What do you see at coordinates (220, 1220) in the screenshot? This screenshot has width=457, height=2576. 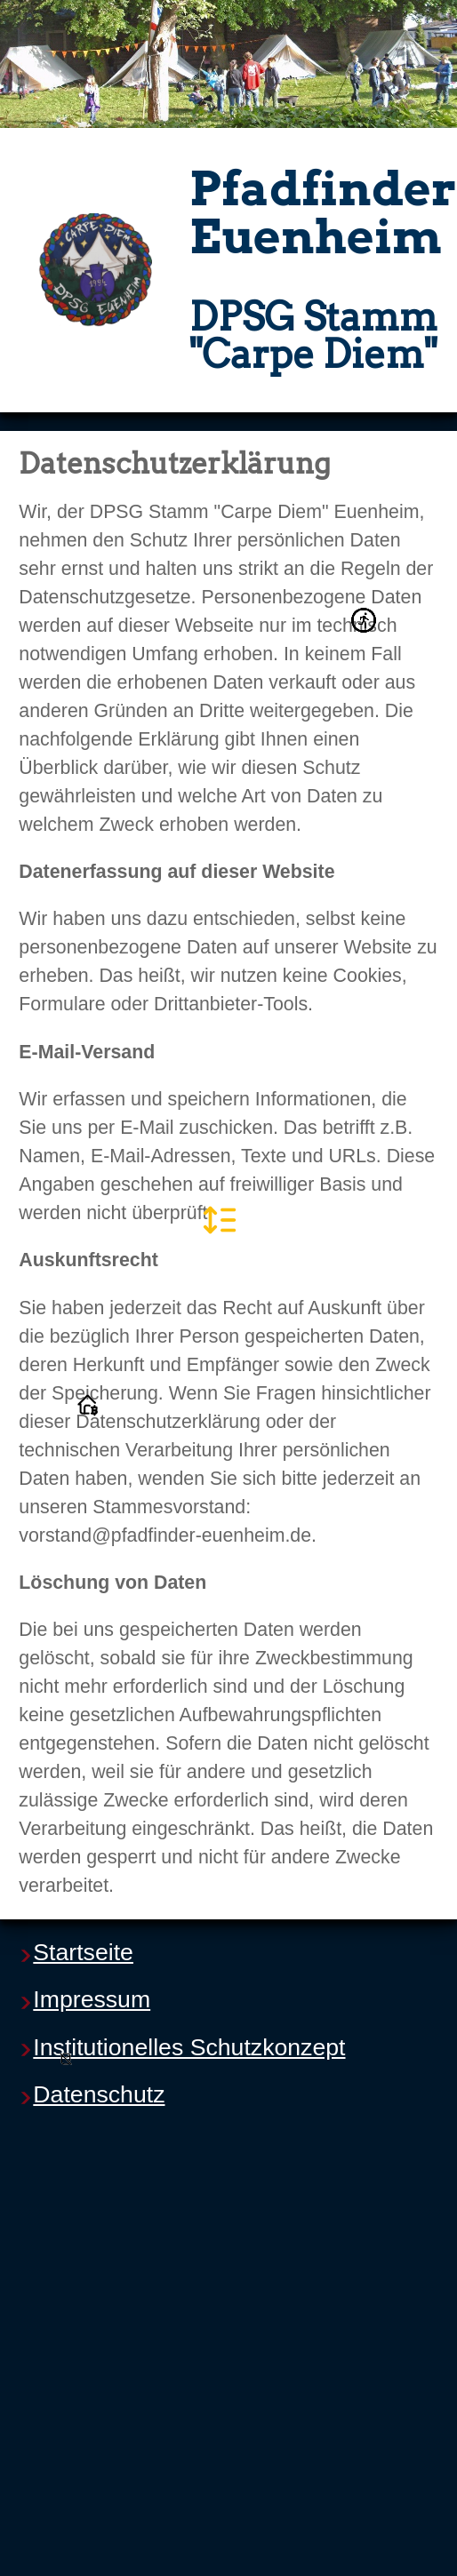 I see `adjust line spacing in text` at bounding box center [220, 1220].